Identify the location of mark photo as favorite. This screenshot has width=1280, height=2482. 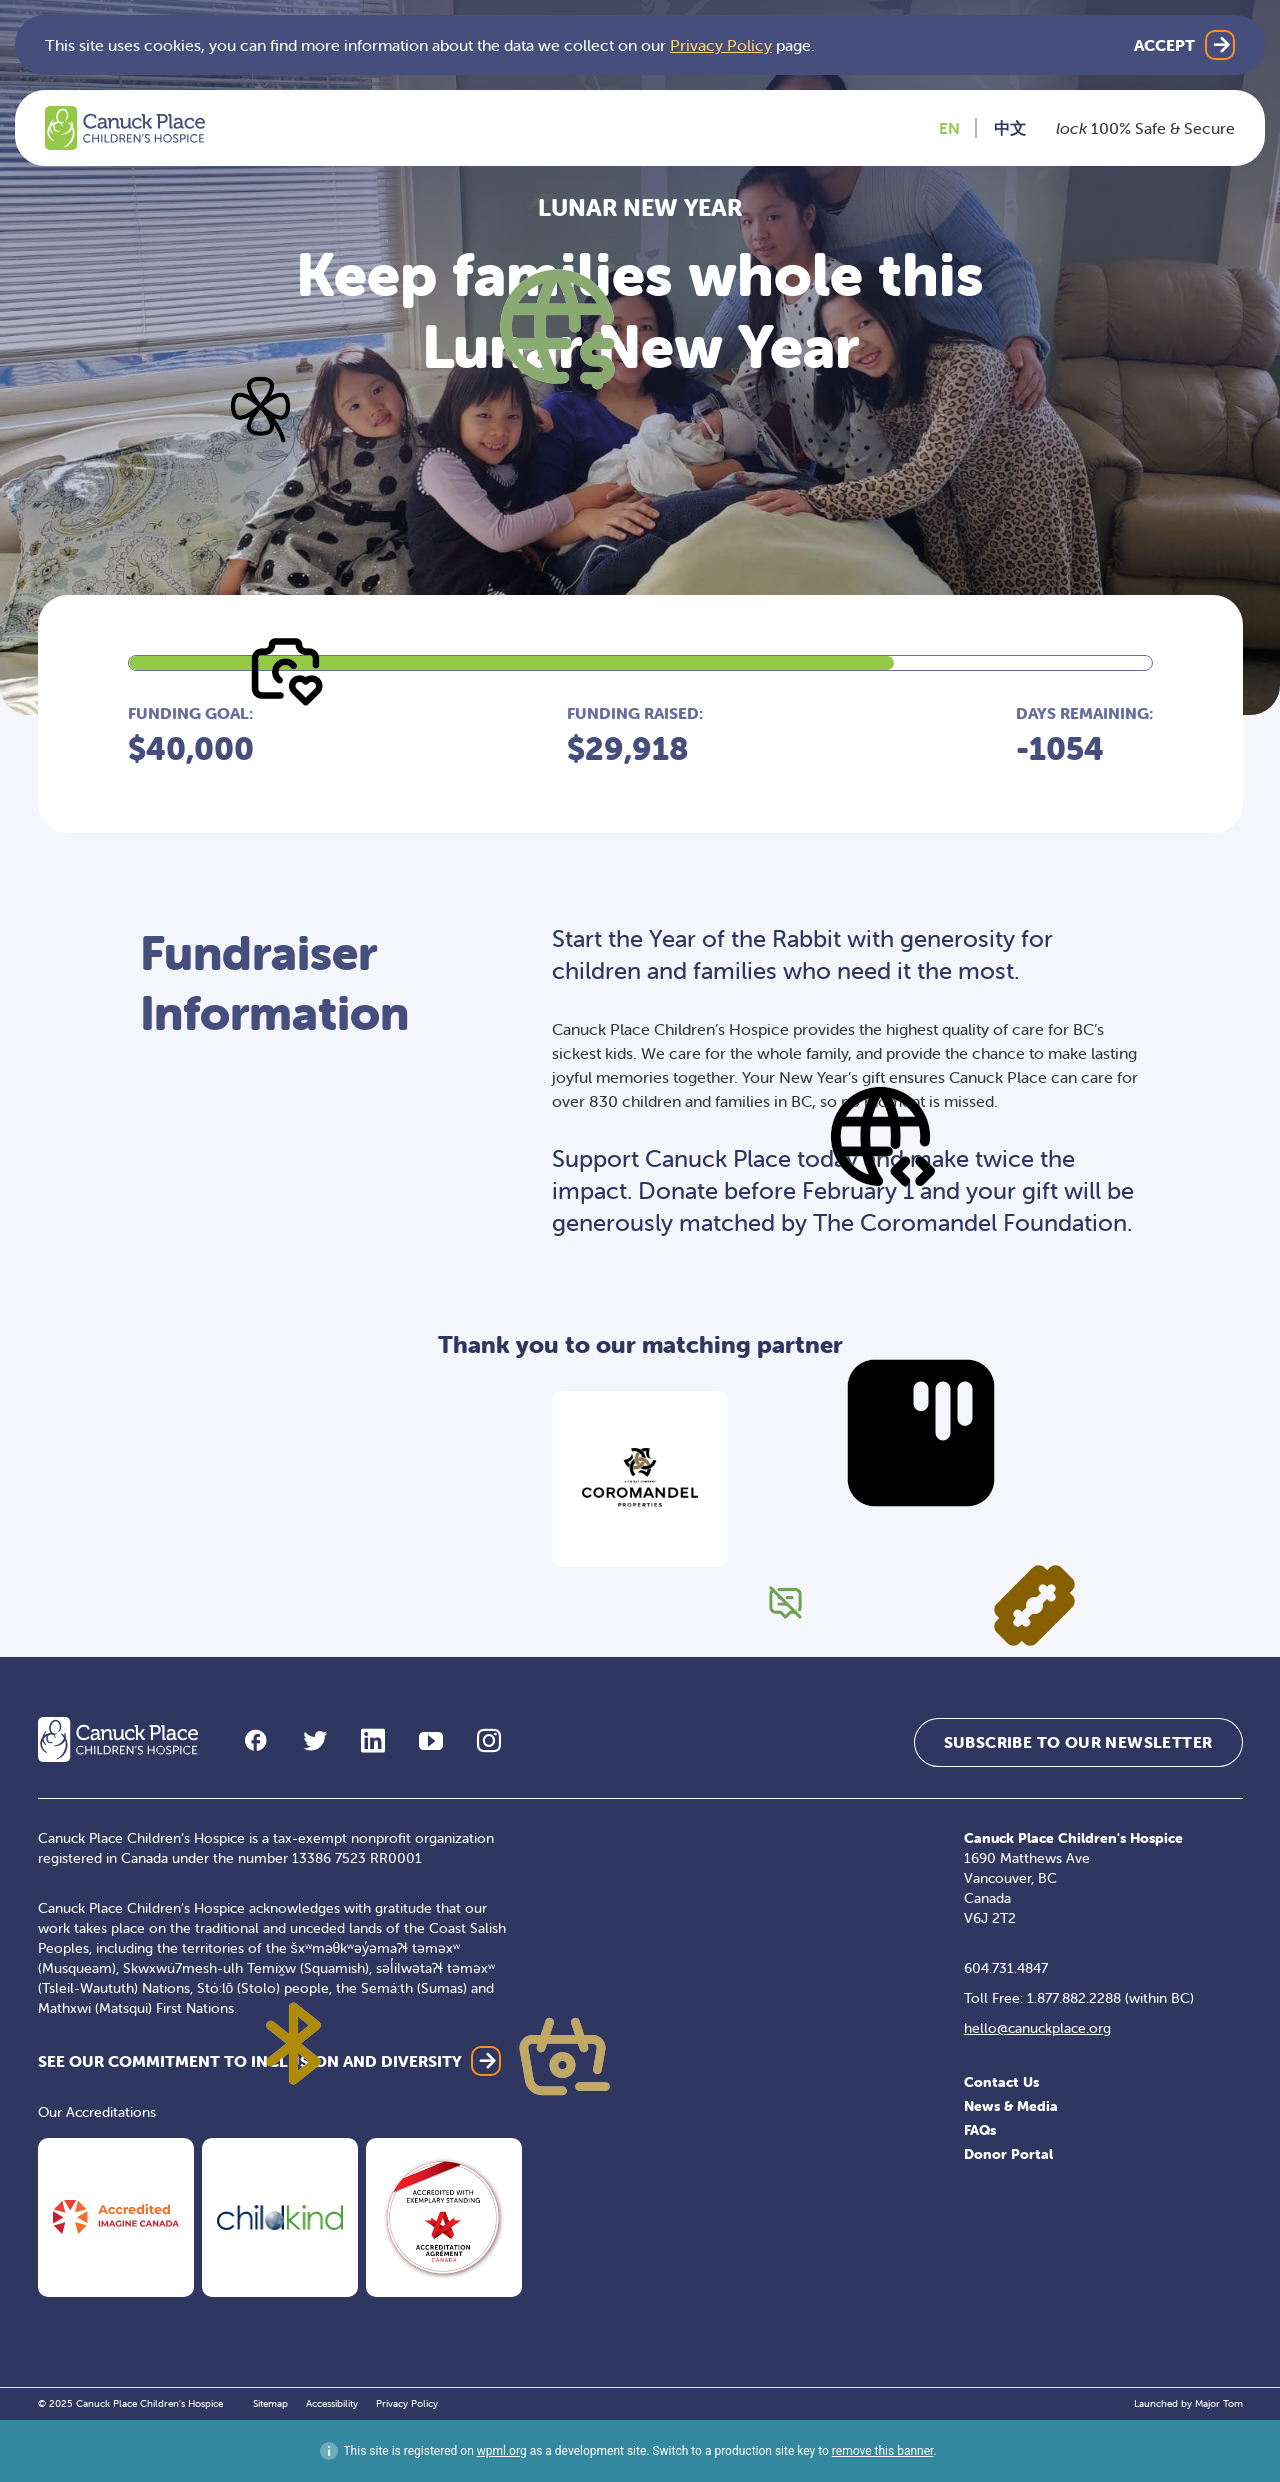
(285, 668).